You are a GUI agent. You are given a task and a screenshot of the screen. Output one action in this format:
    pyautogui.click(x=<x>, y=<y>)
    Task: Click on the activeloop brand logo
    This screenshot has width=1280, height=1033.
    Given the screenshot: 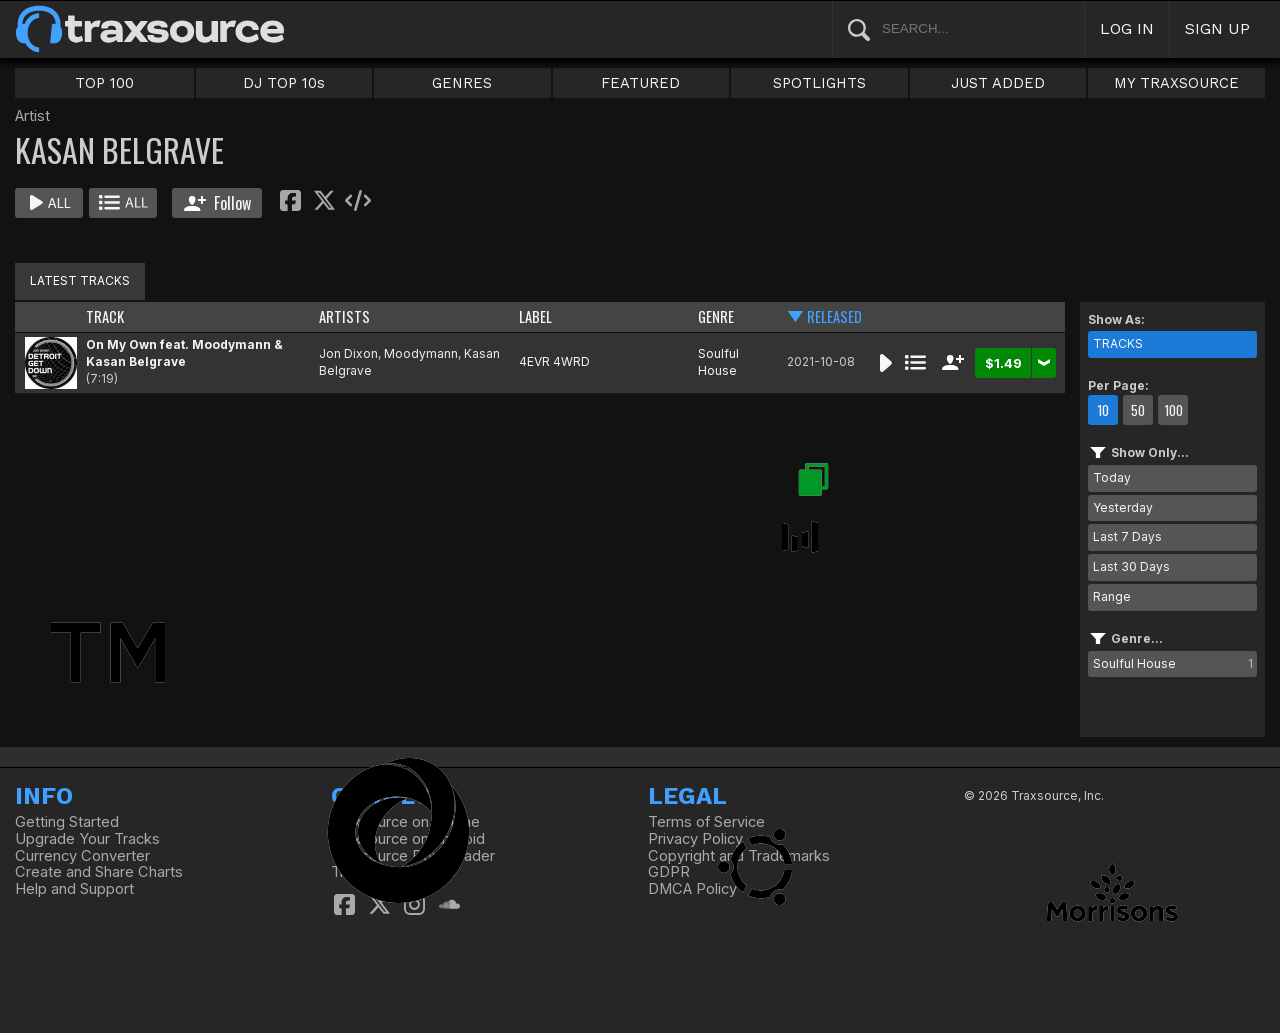 What is the action you would take?
    pyautogui.click(x=398, y=830)
    